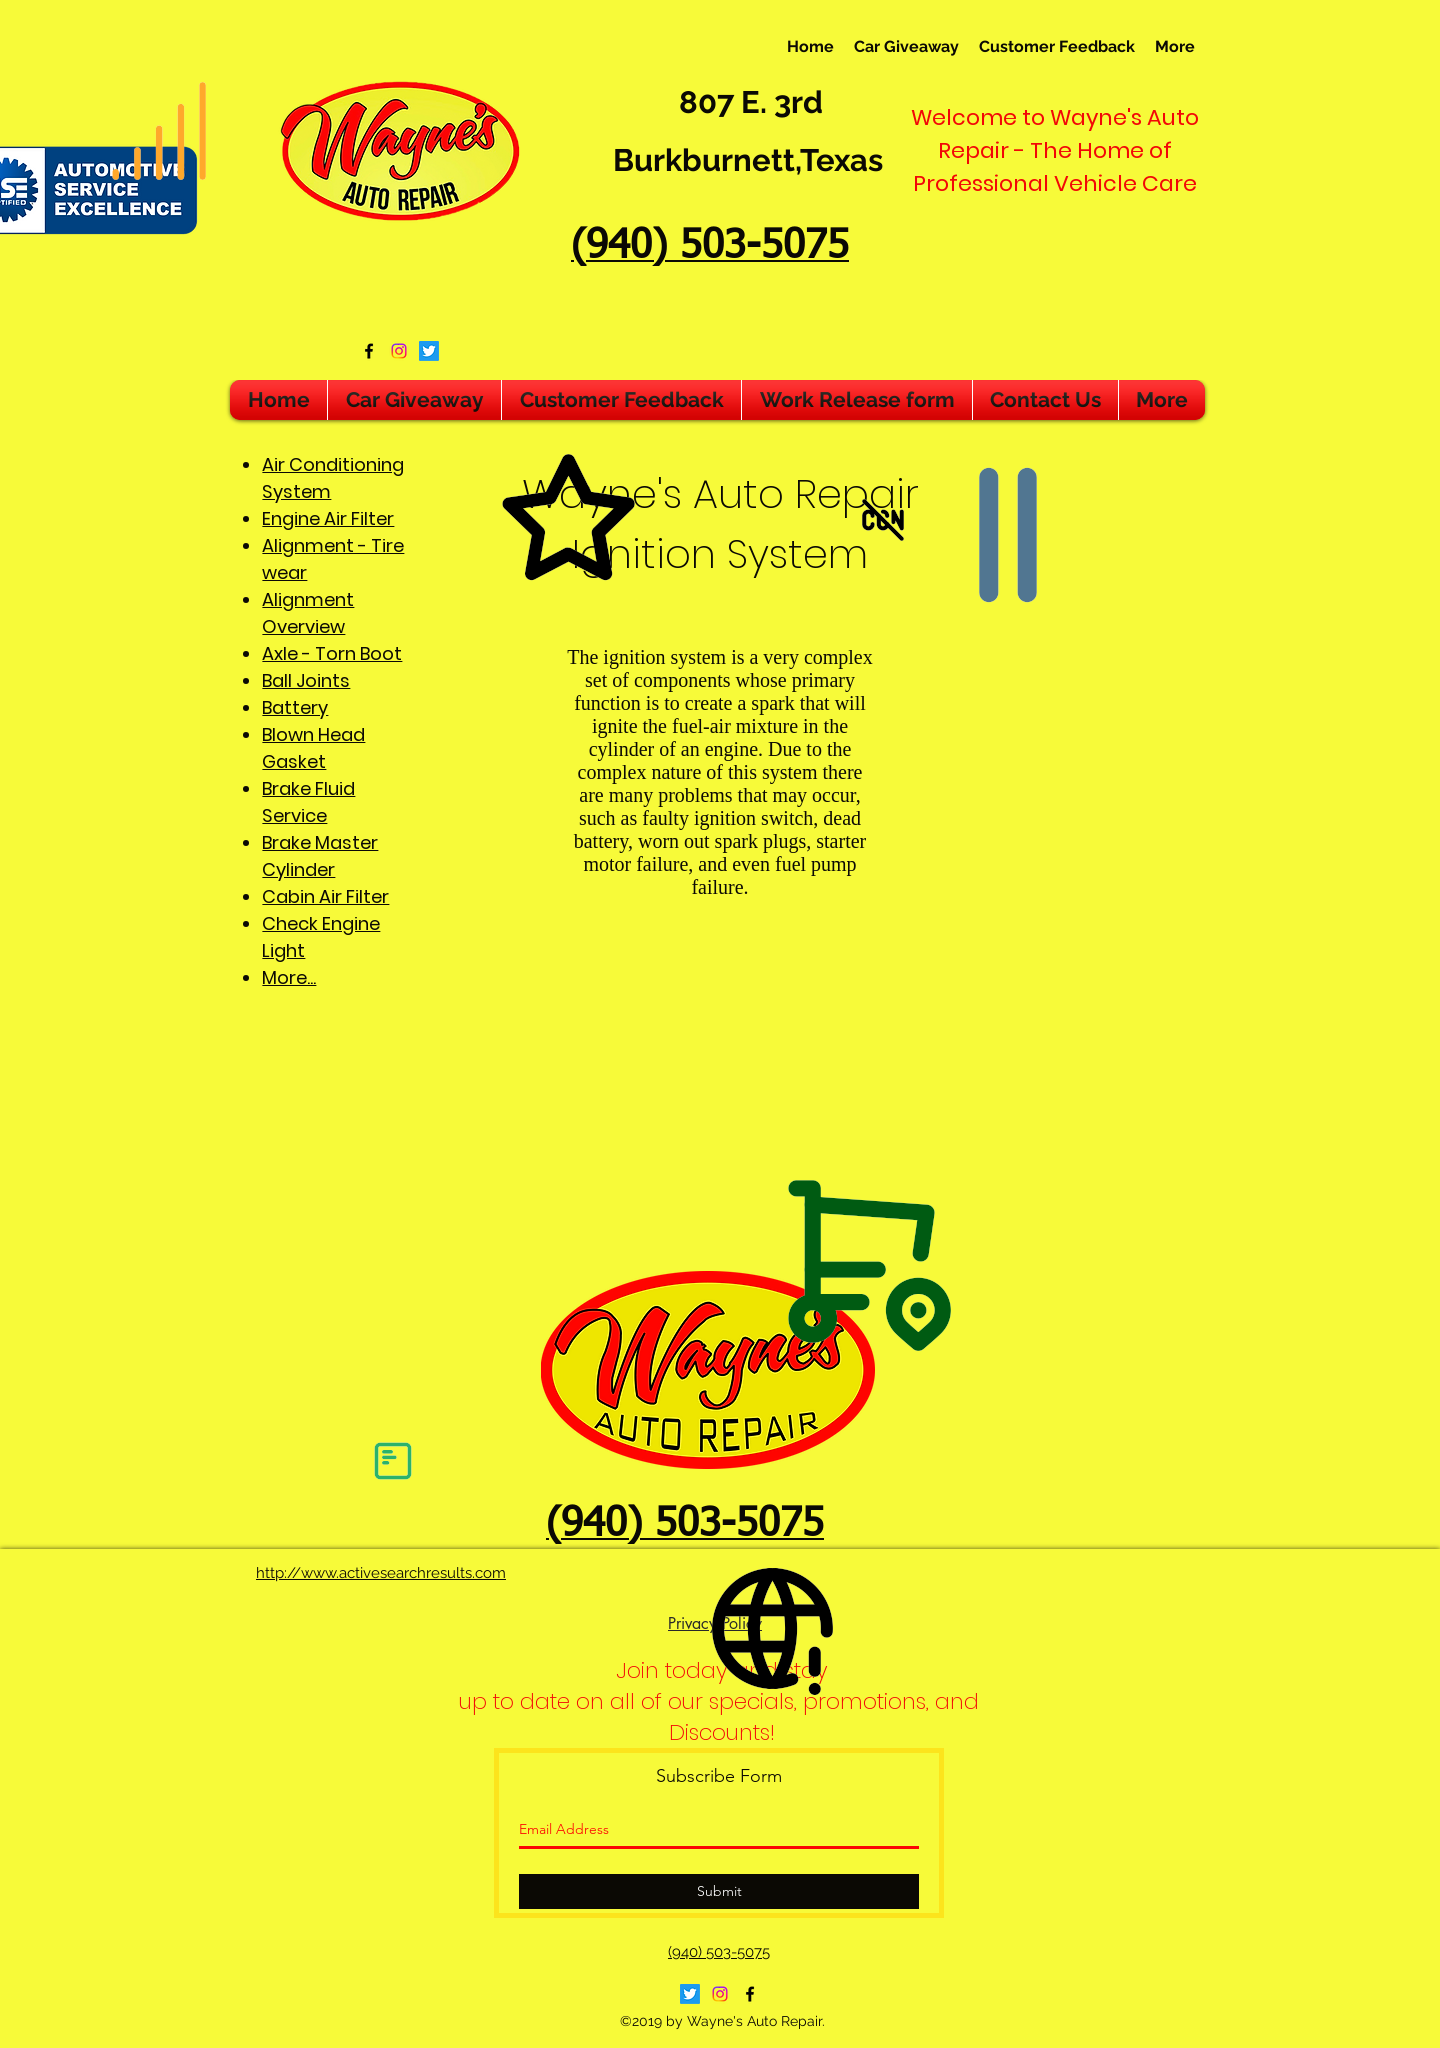  I want to click on view store or pickup location, so click(861, 1261).